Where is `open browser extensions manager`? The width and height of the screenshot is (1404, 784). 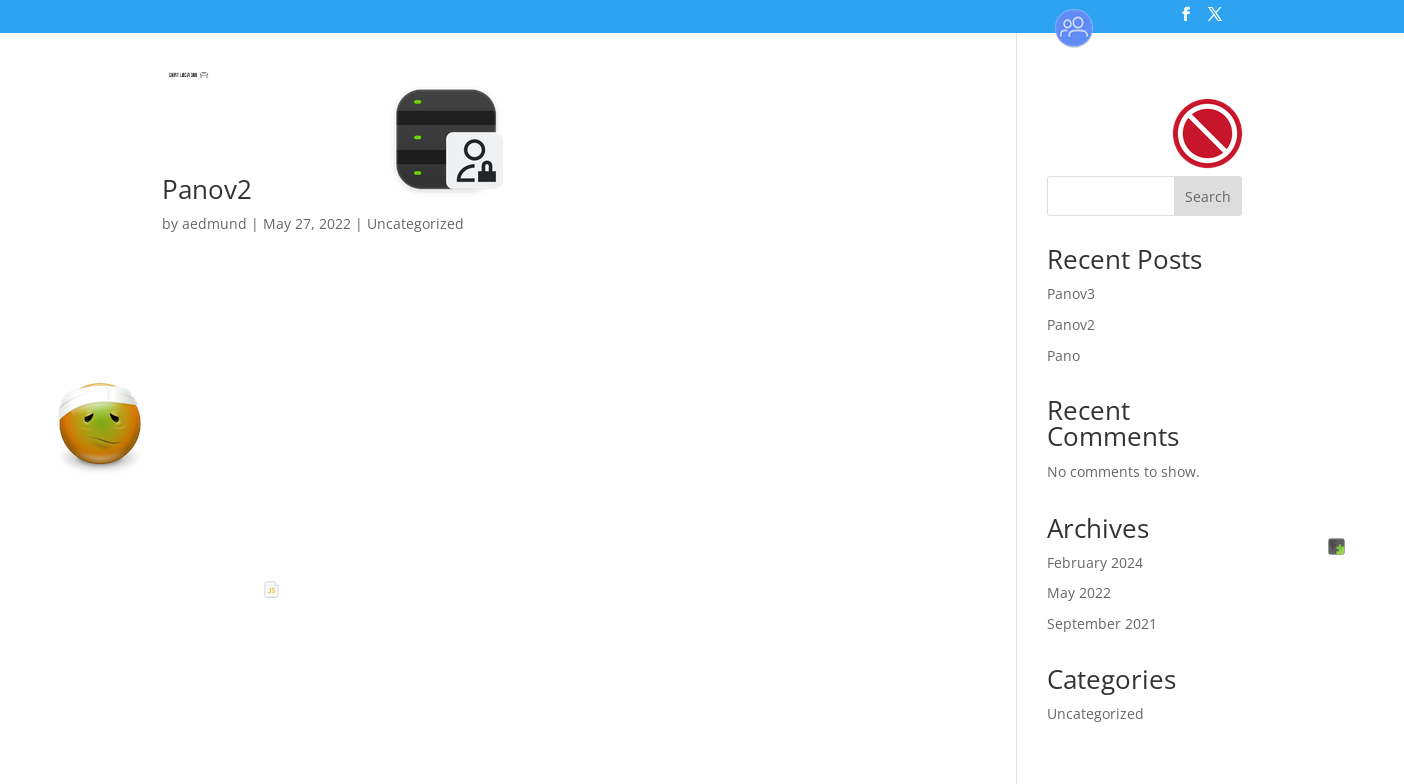
open browser extensions manager is located at coordinates (1336, 546).